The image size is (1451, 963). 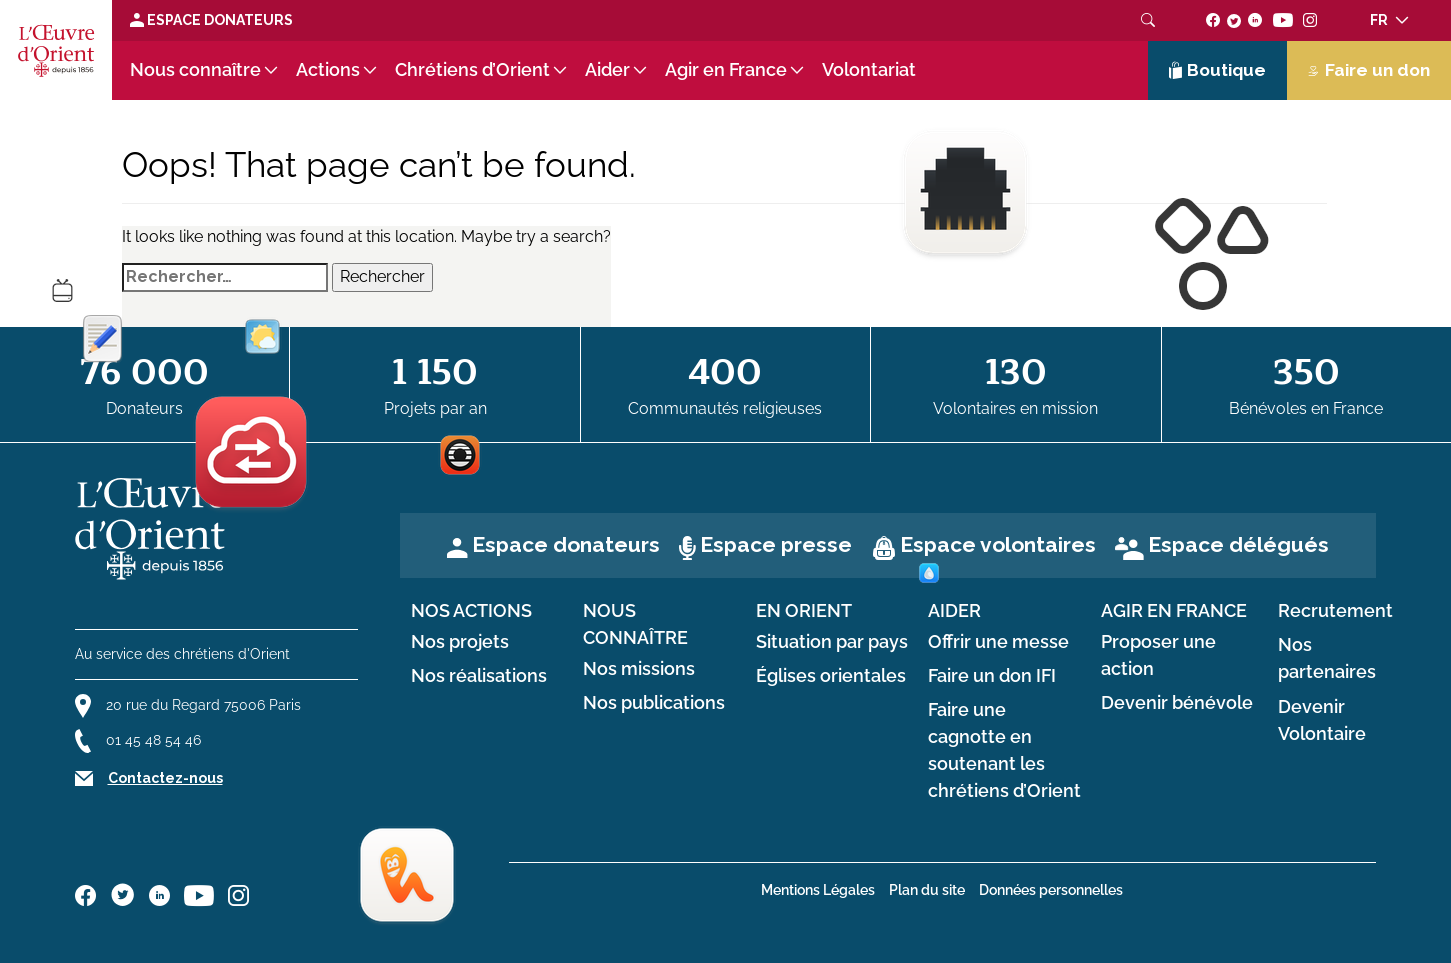 I want to click on open deluge torrent client, so click(x=929, y=573).